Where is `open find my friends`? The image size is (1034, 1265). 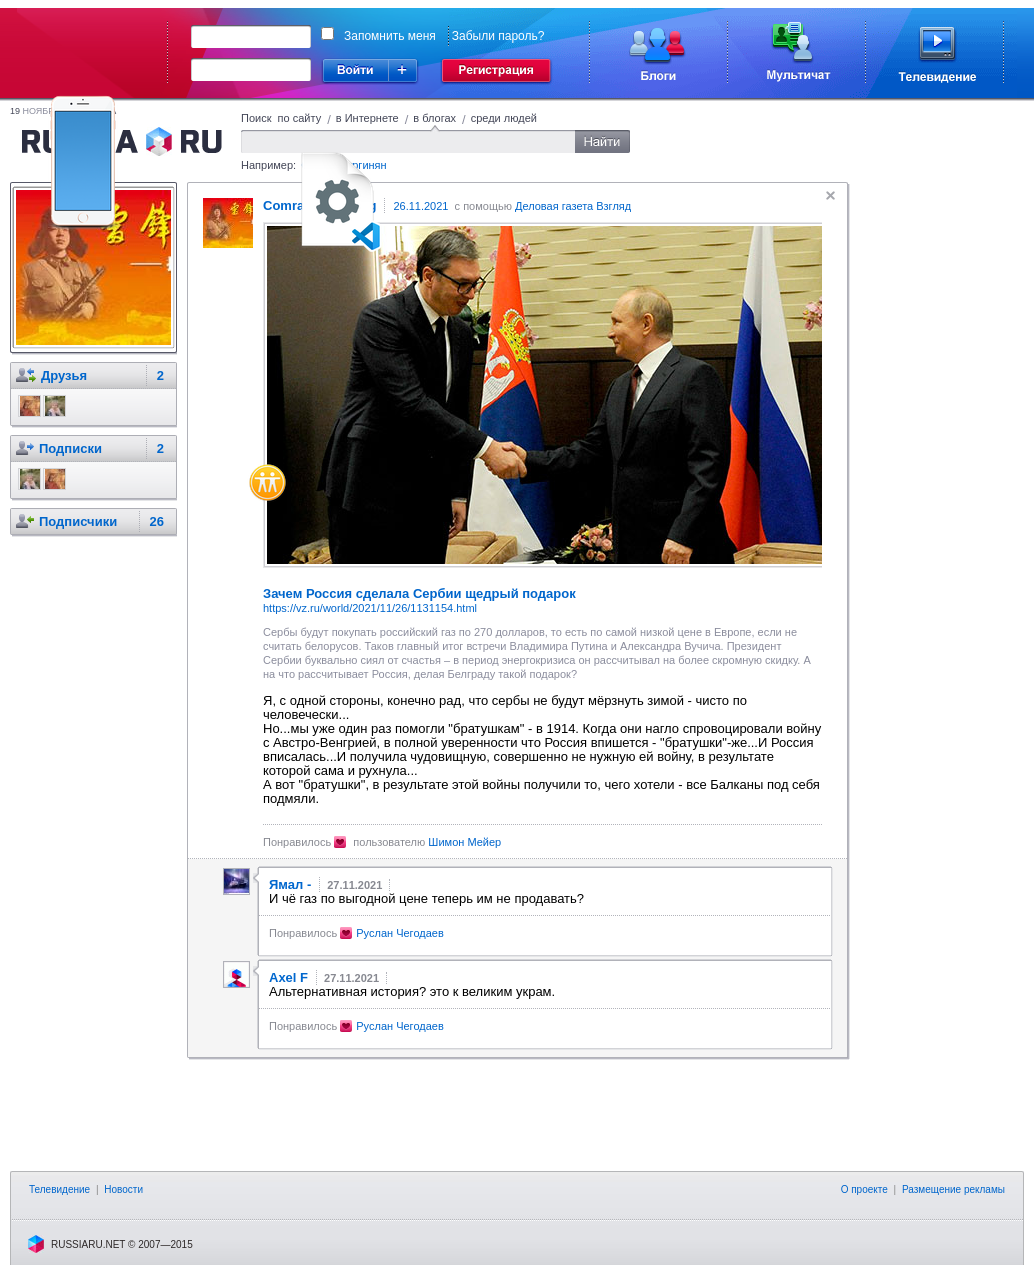 open find my friends is located at coordinates (267, 482).